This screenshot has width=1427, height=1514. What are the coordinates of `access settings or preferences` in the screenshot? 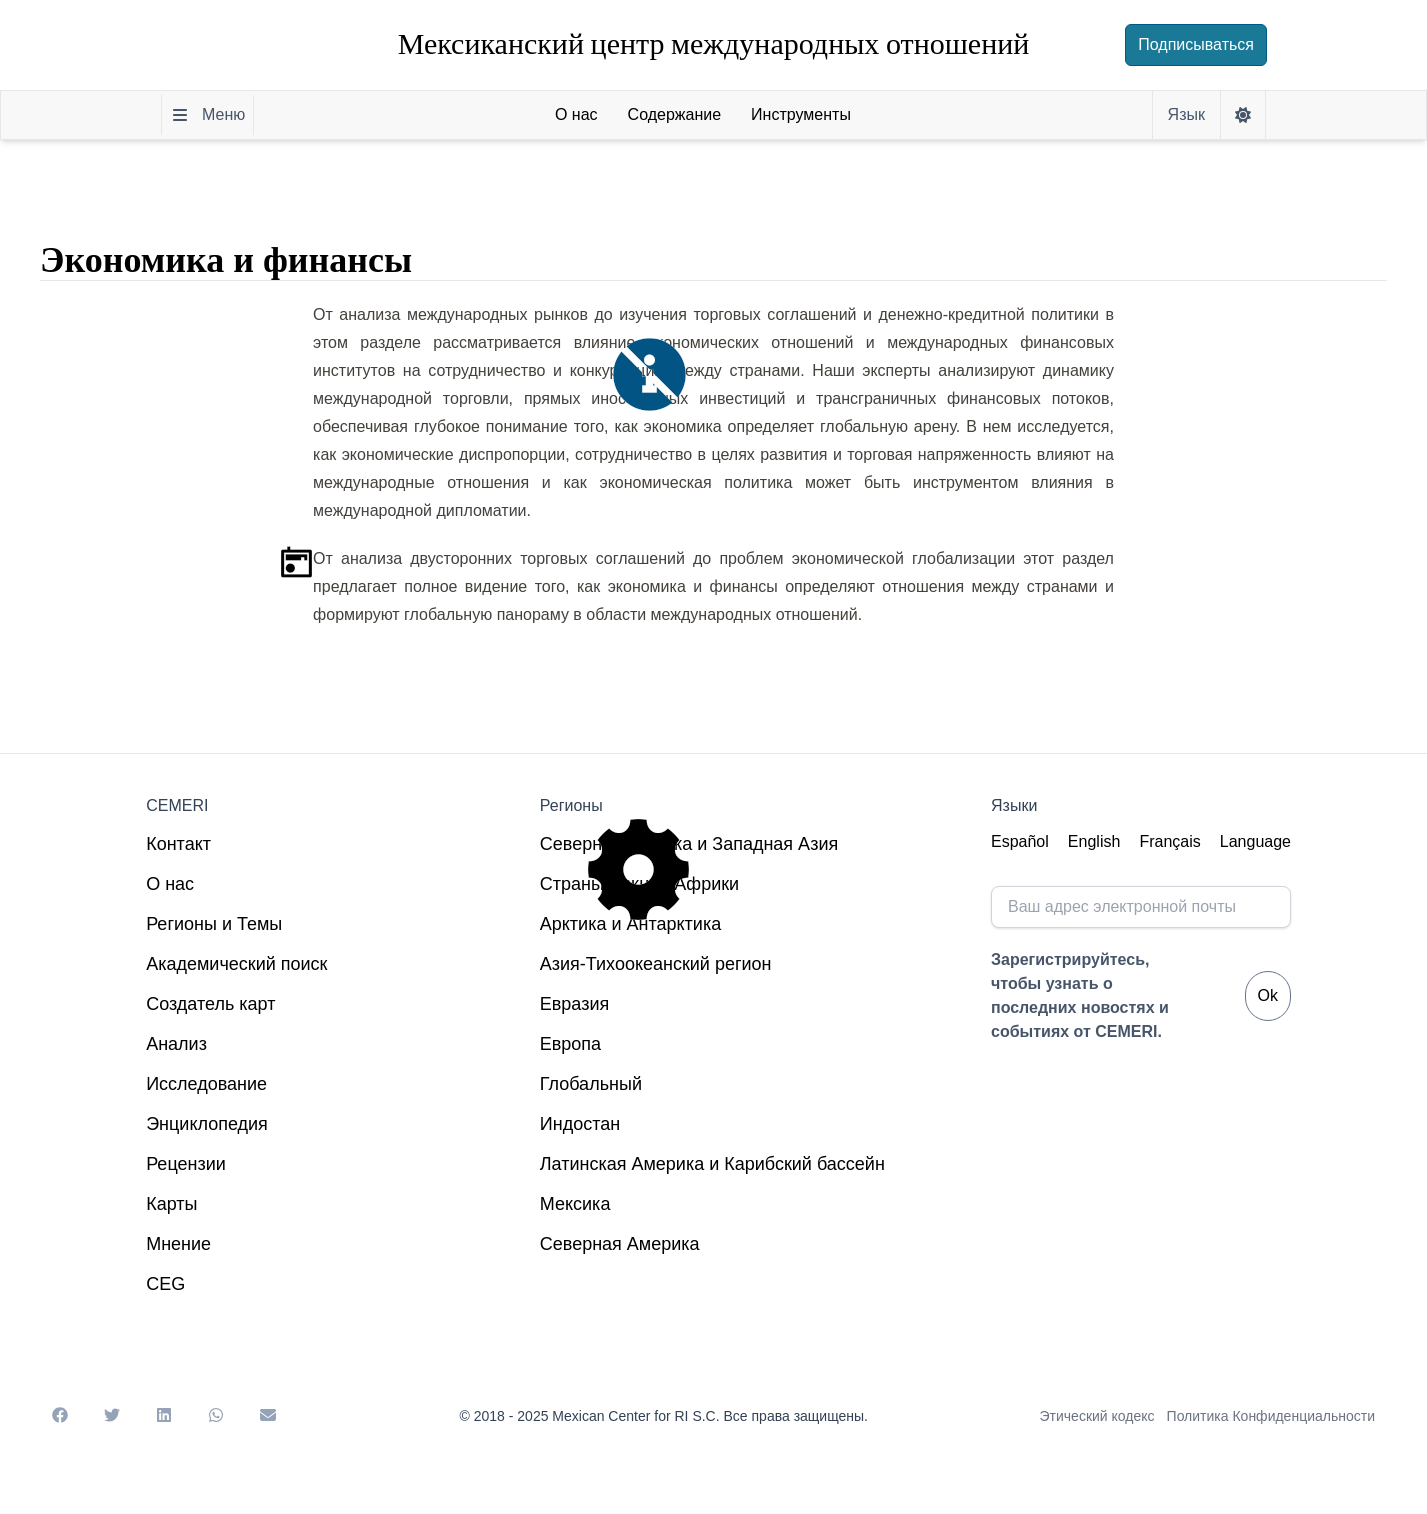 It's located at (638, 869).